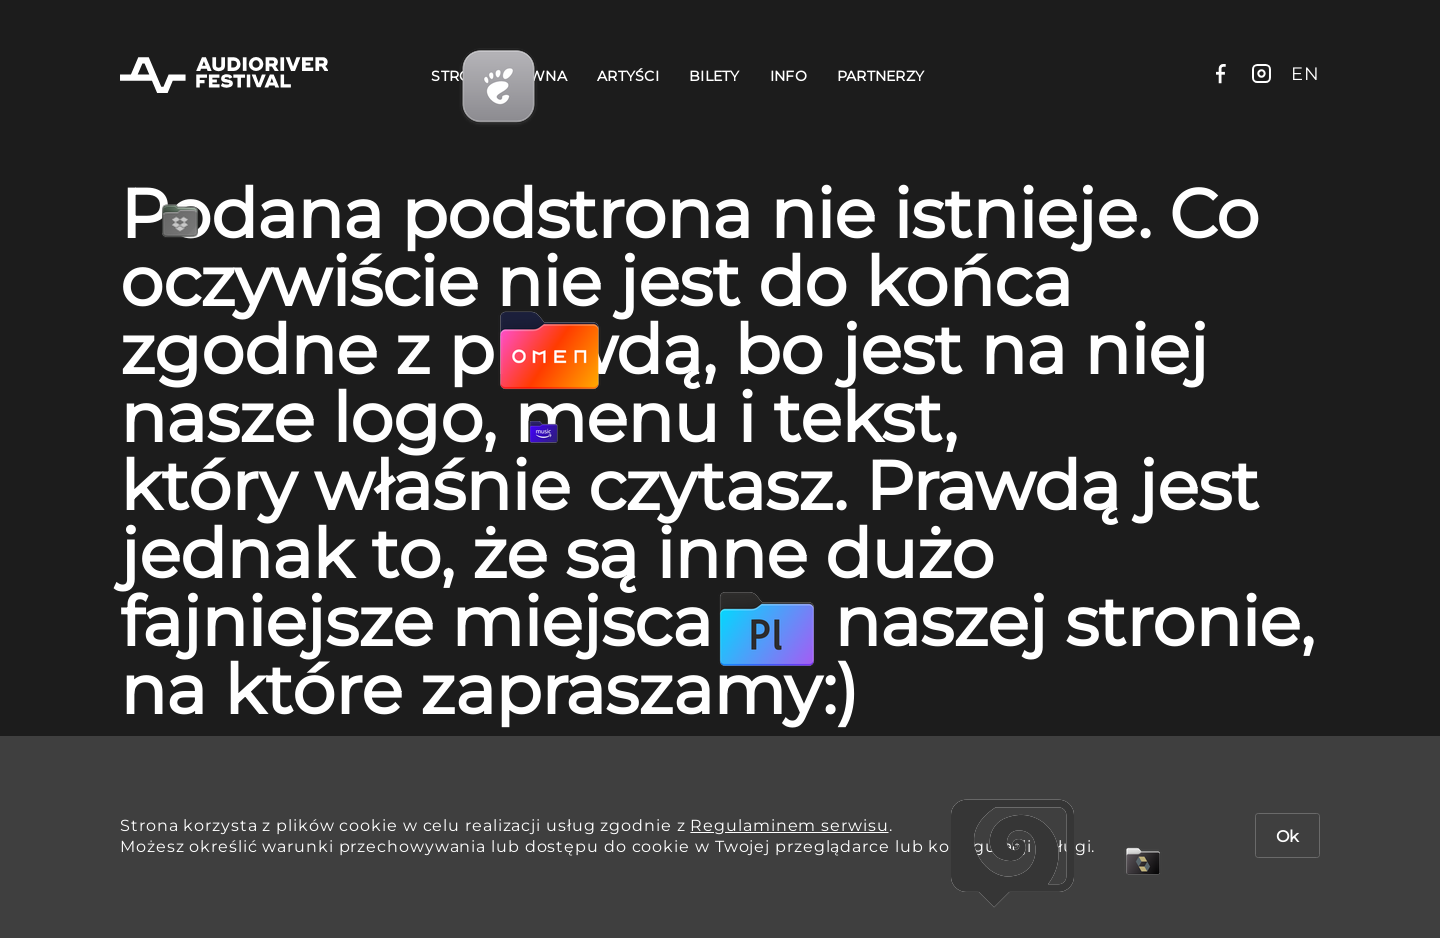 This screenshot has height=938, width=1440. Describe the element at coordinates (1012, 853) in the screenshot. I see `open fractal messaging app` at that location.